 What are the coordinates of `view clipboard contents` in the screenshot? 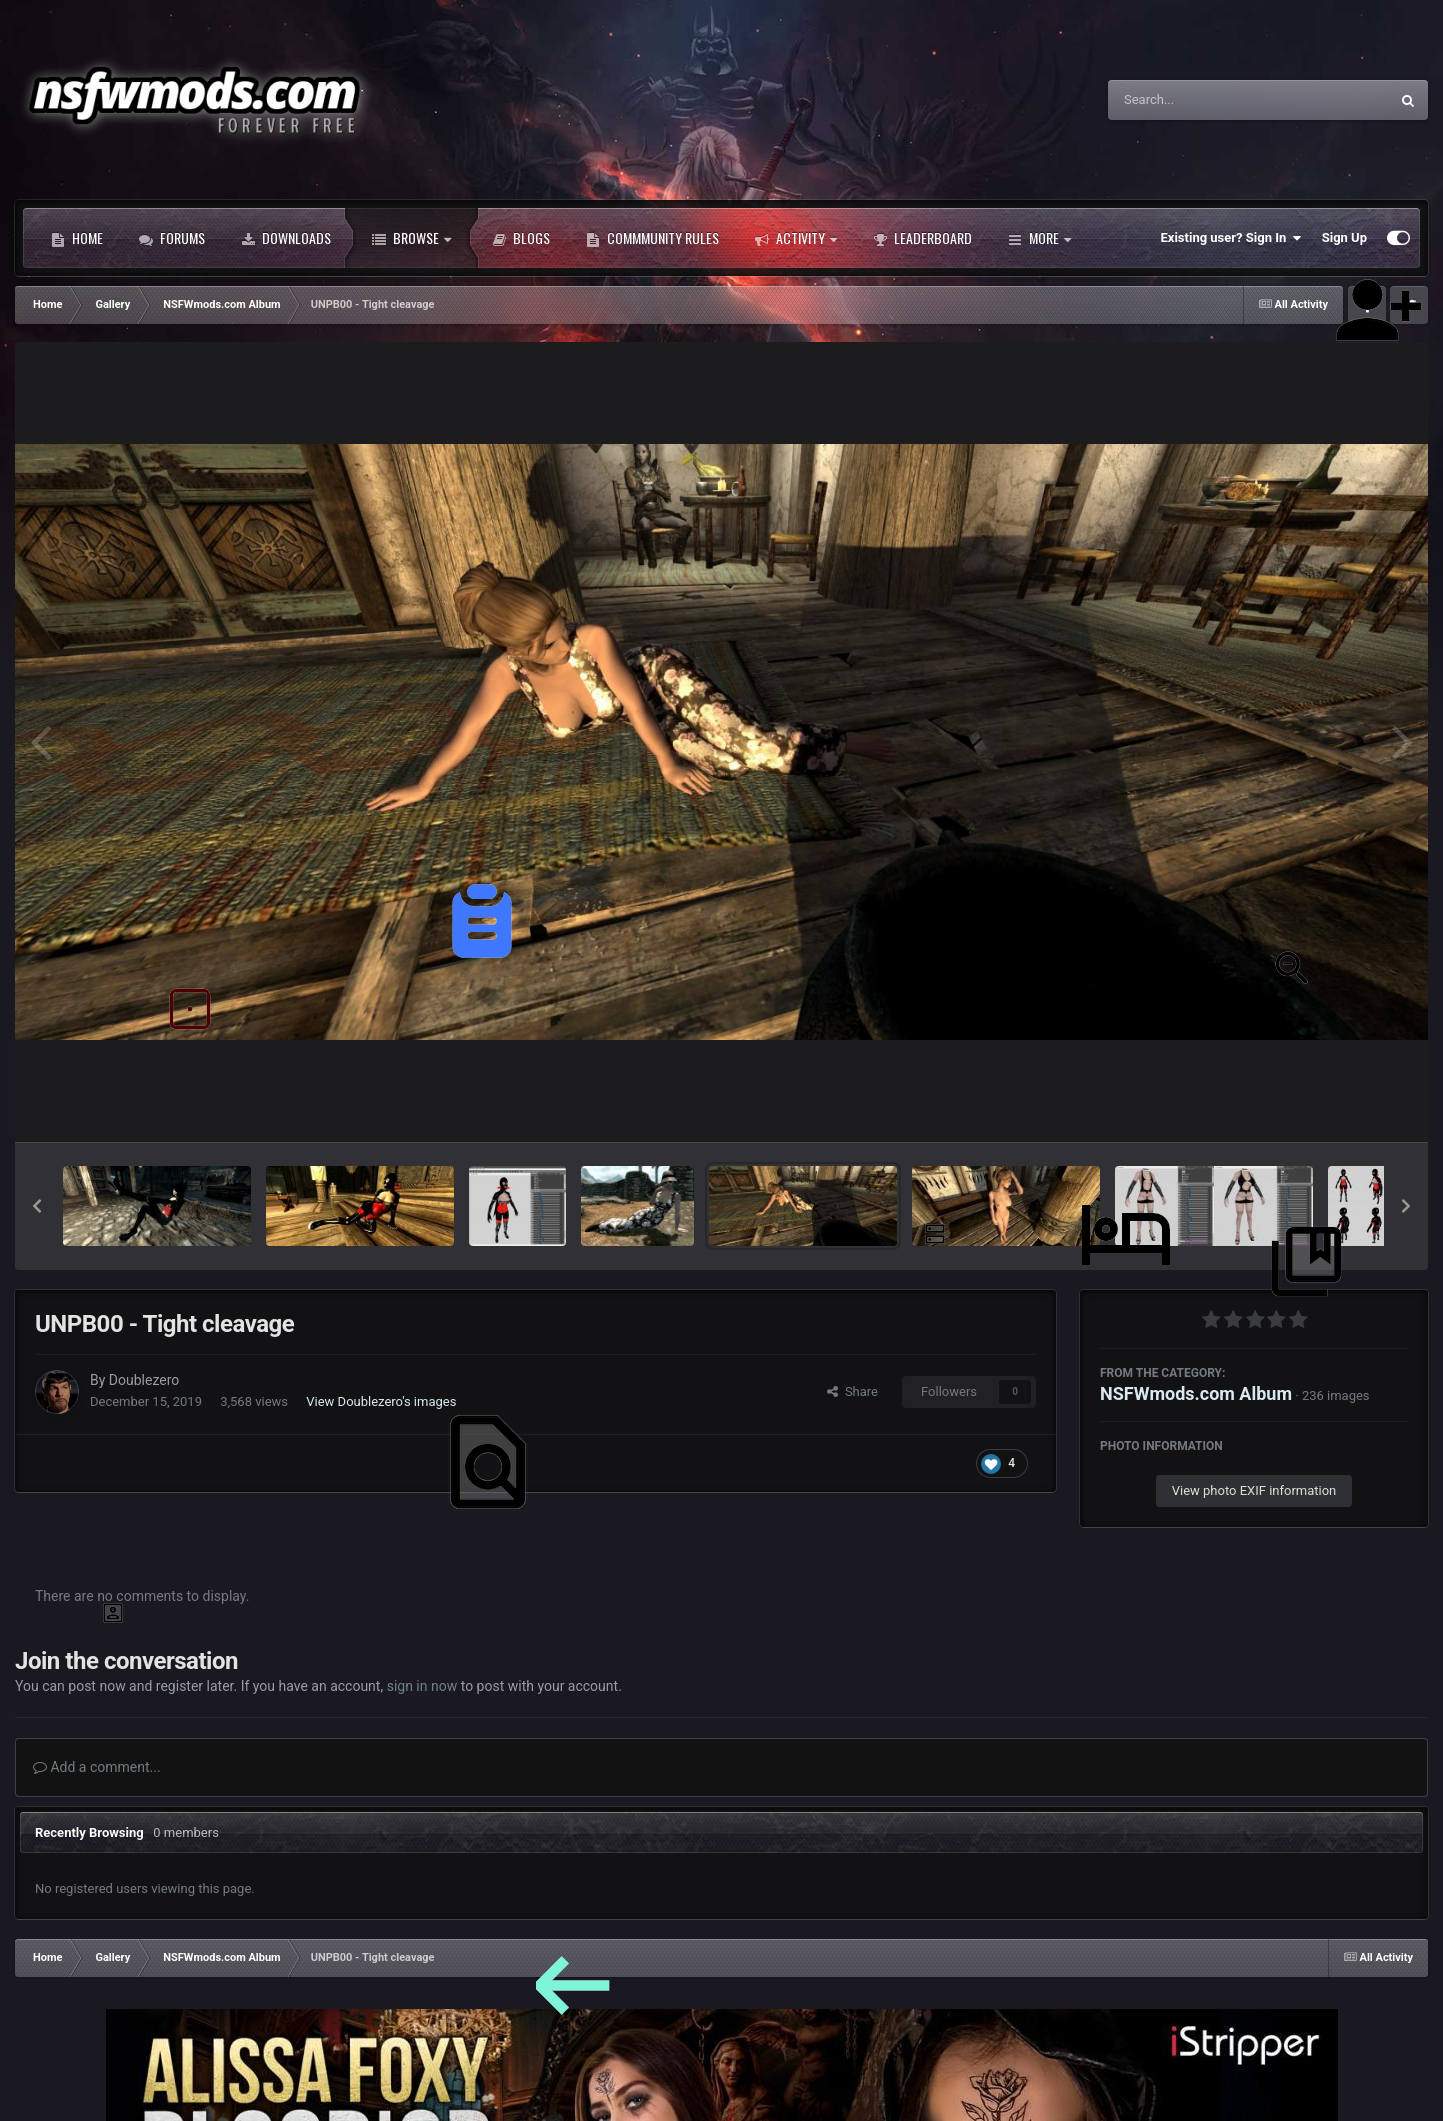 It's located at (482, 921).